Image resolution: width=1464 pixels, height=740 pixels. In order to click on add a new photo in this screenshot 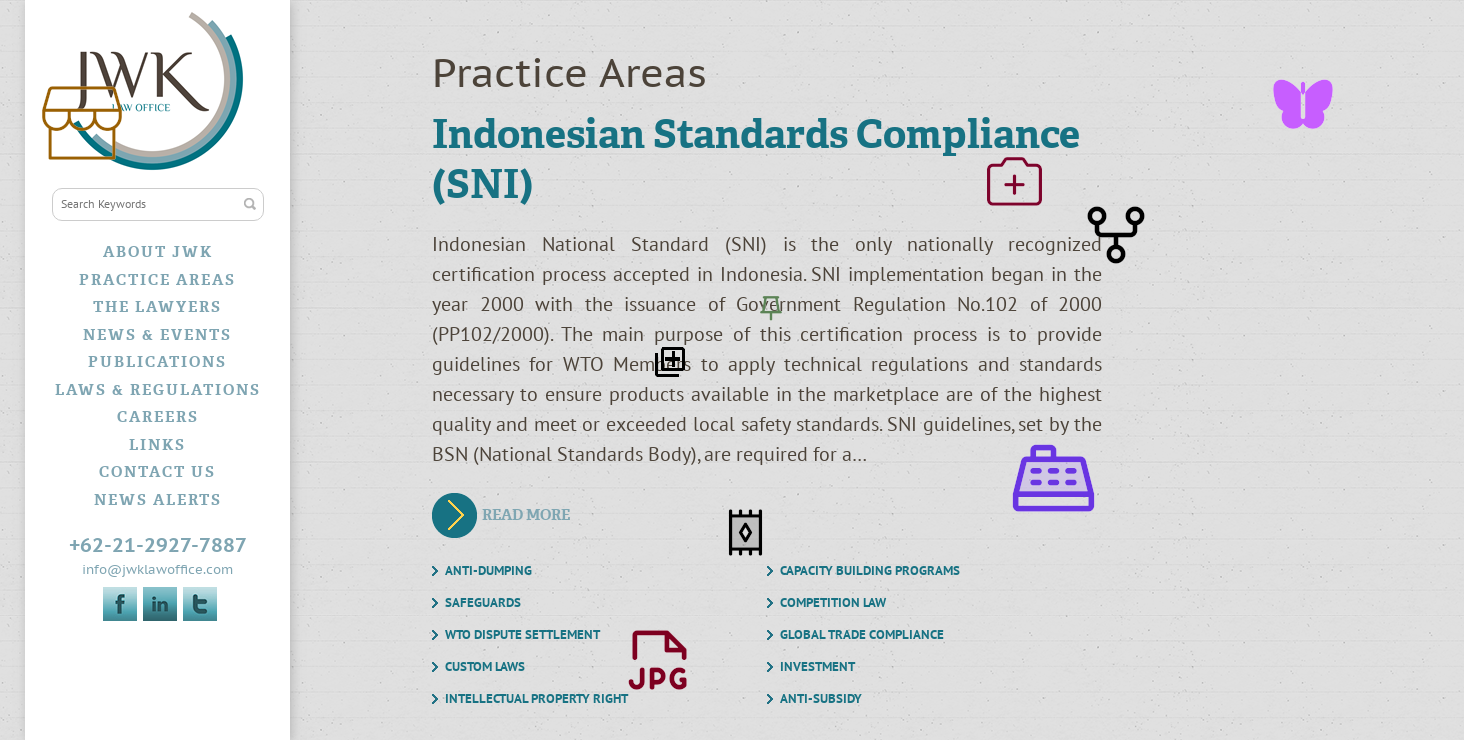, I will do `click(1014, 182)`.